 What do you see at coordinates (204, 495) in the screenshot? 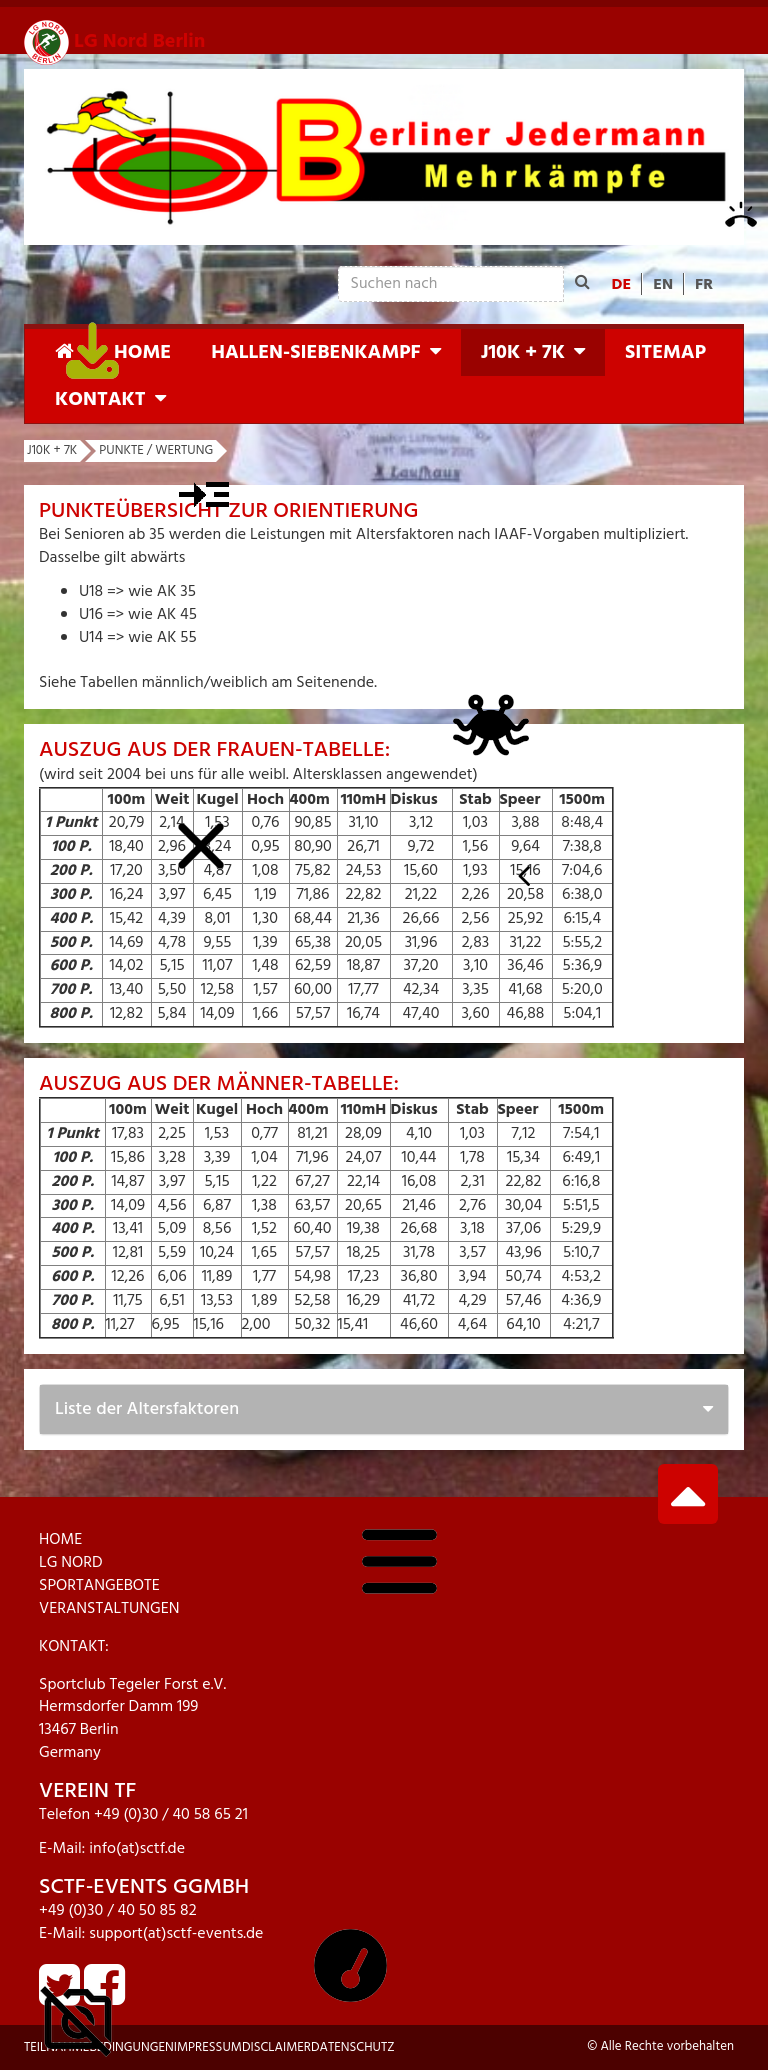
I see `expand to read more content` at bounding box center [204, 495].